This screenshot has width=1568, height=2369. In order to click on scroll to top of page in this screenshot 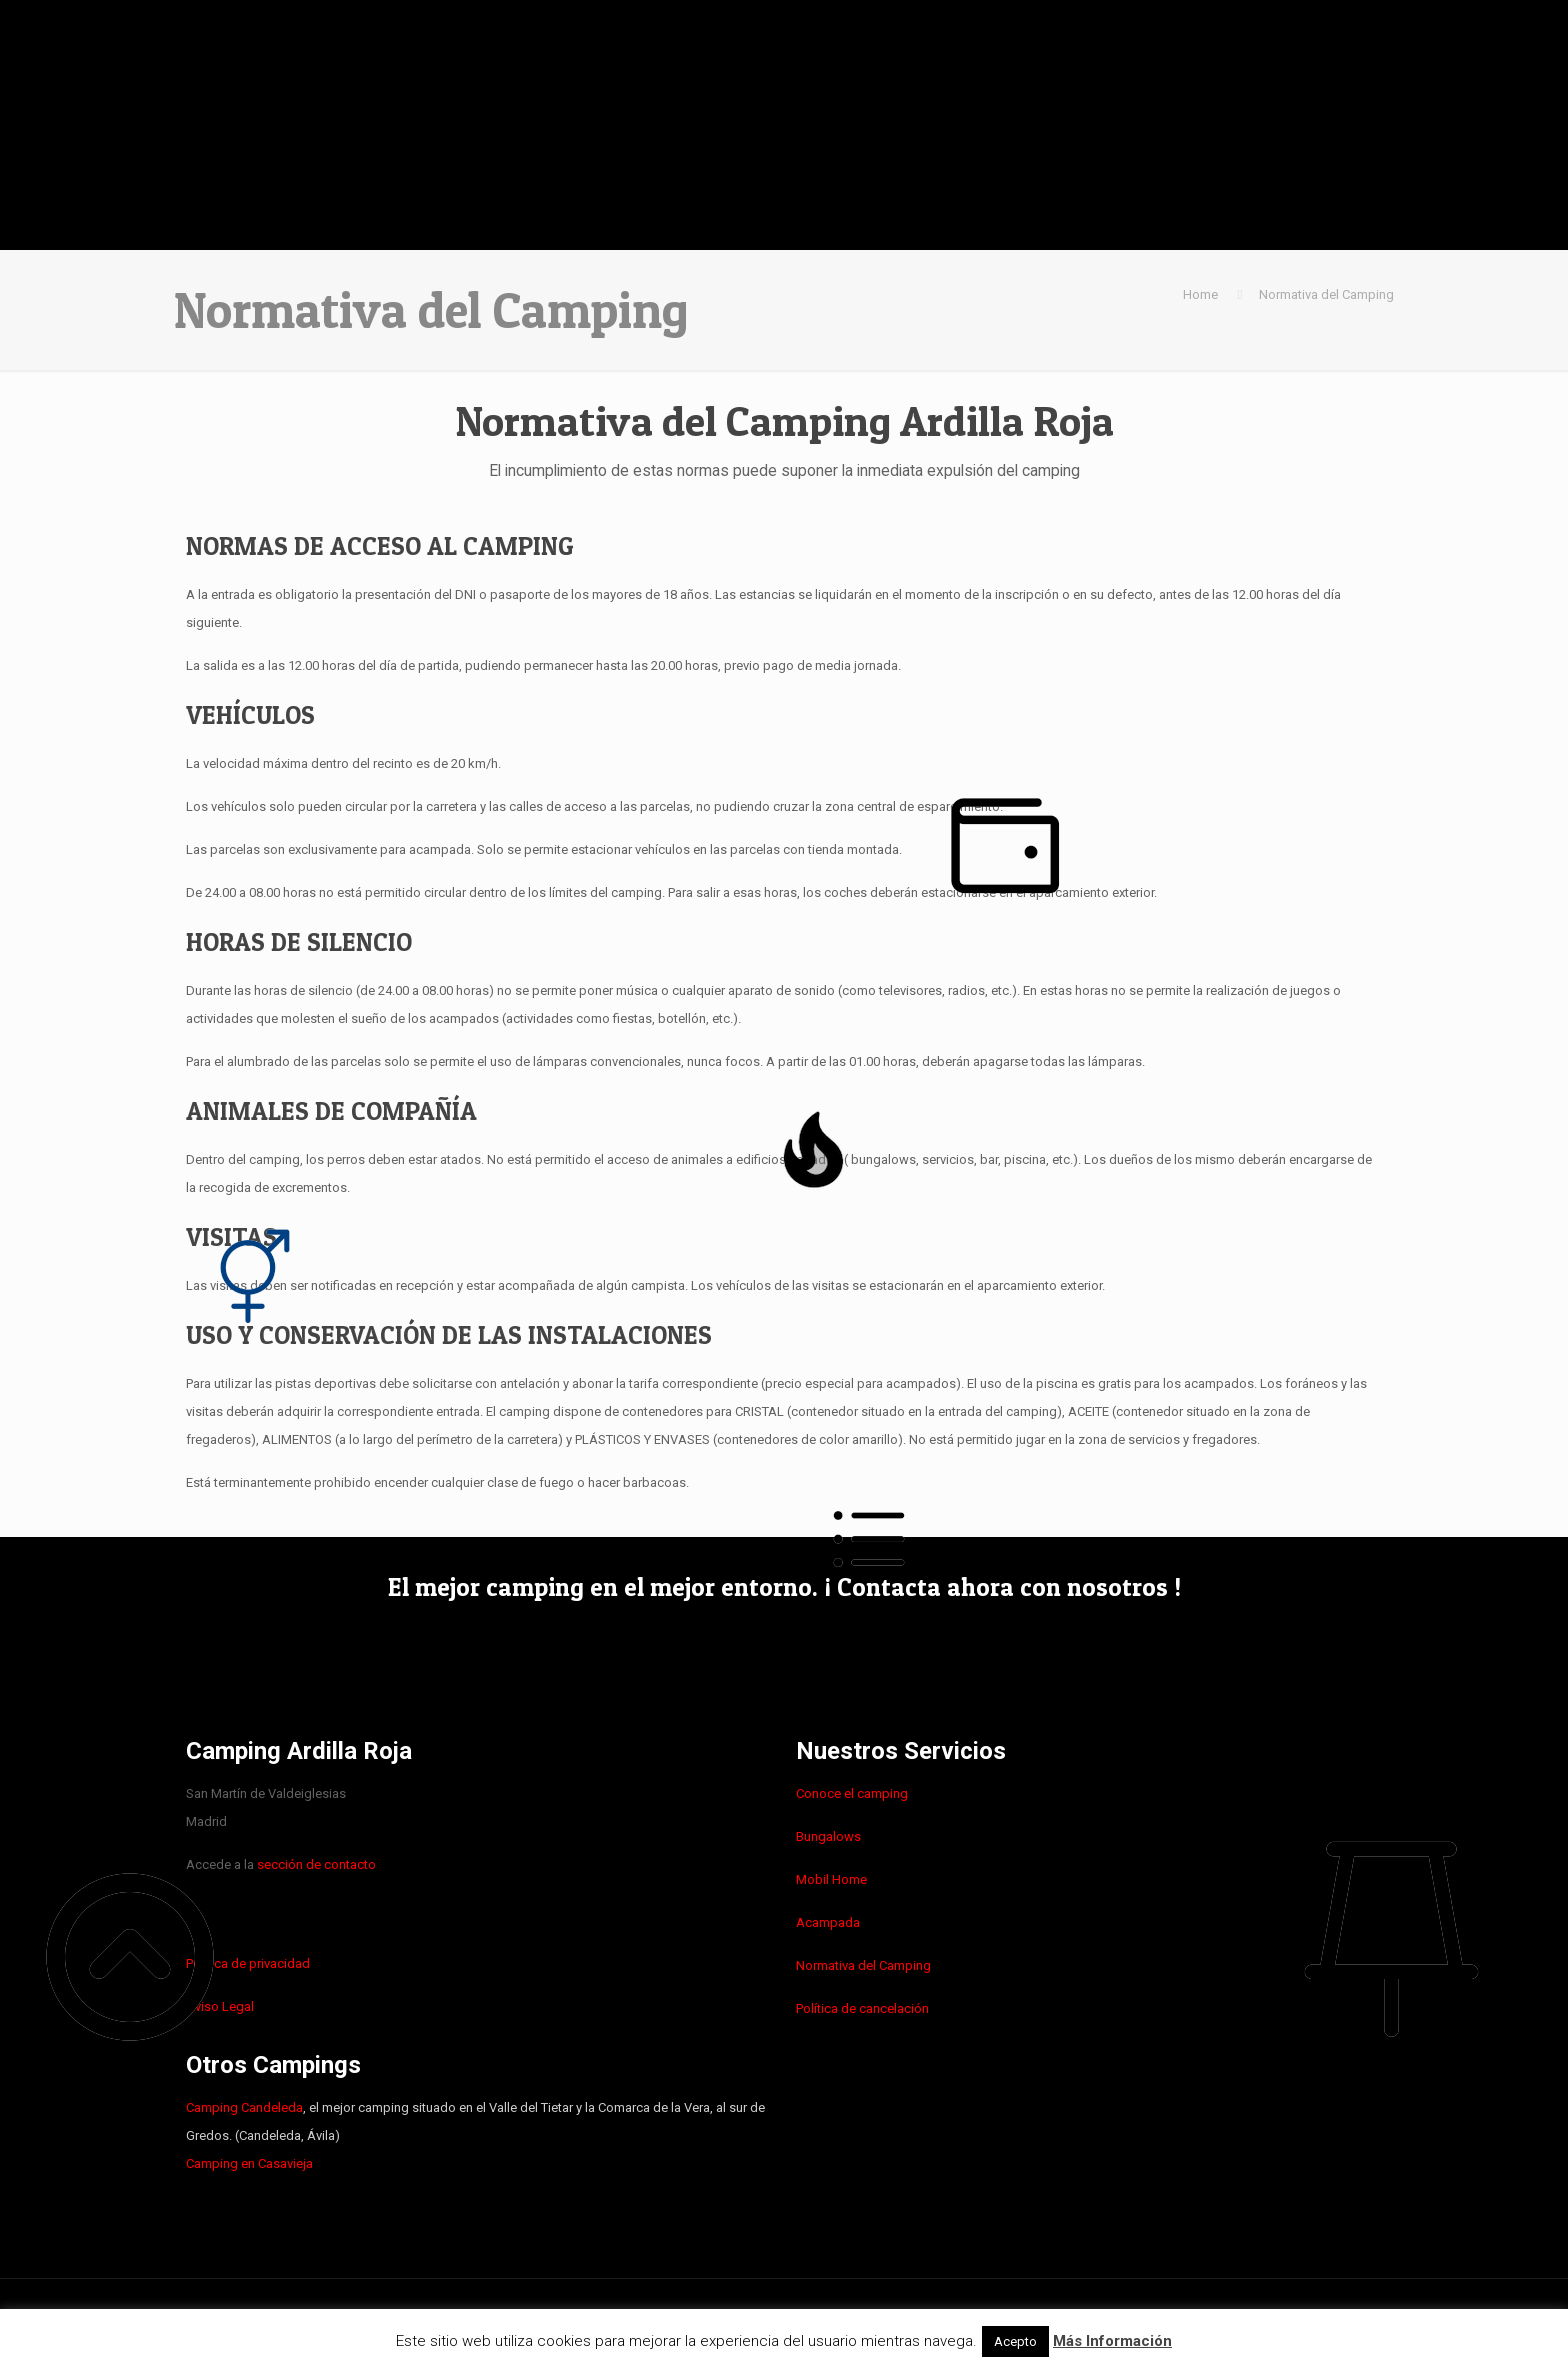, I will do `click(130, 1957)`.